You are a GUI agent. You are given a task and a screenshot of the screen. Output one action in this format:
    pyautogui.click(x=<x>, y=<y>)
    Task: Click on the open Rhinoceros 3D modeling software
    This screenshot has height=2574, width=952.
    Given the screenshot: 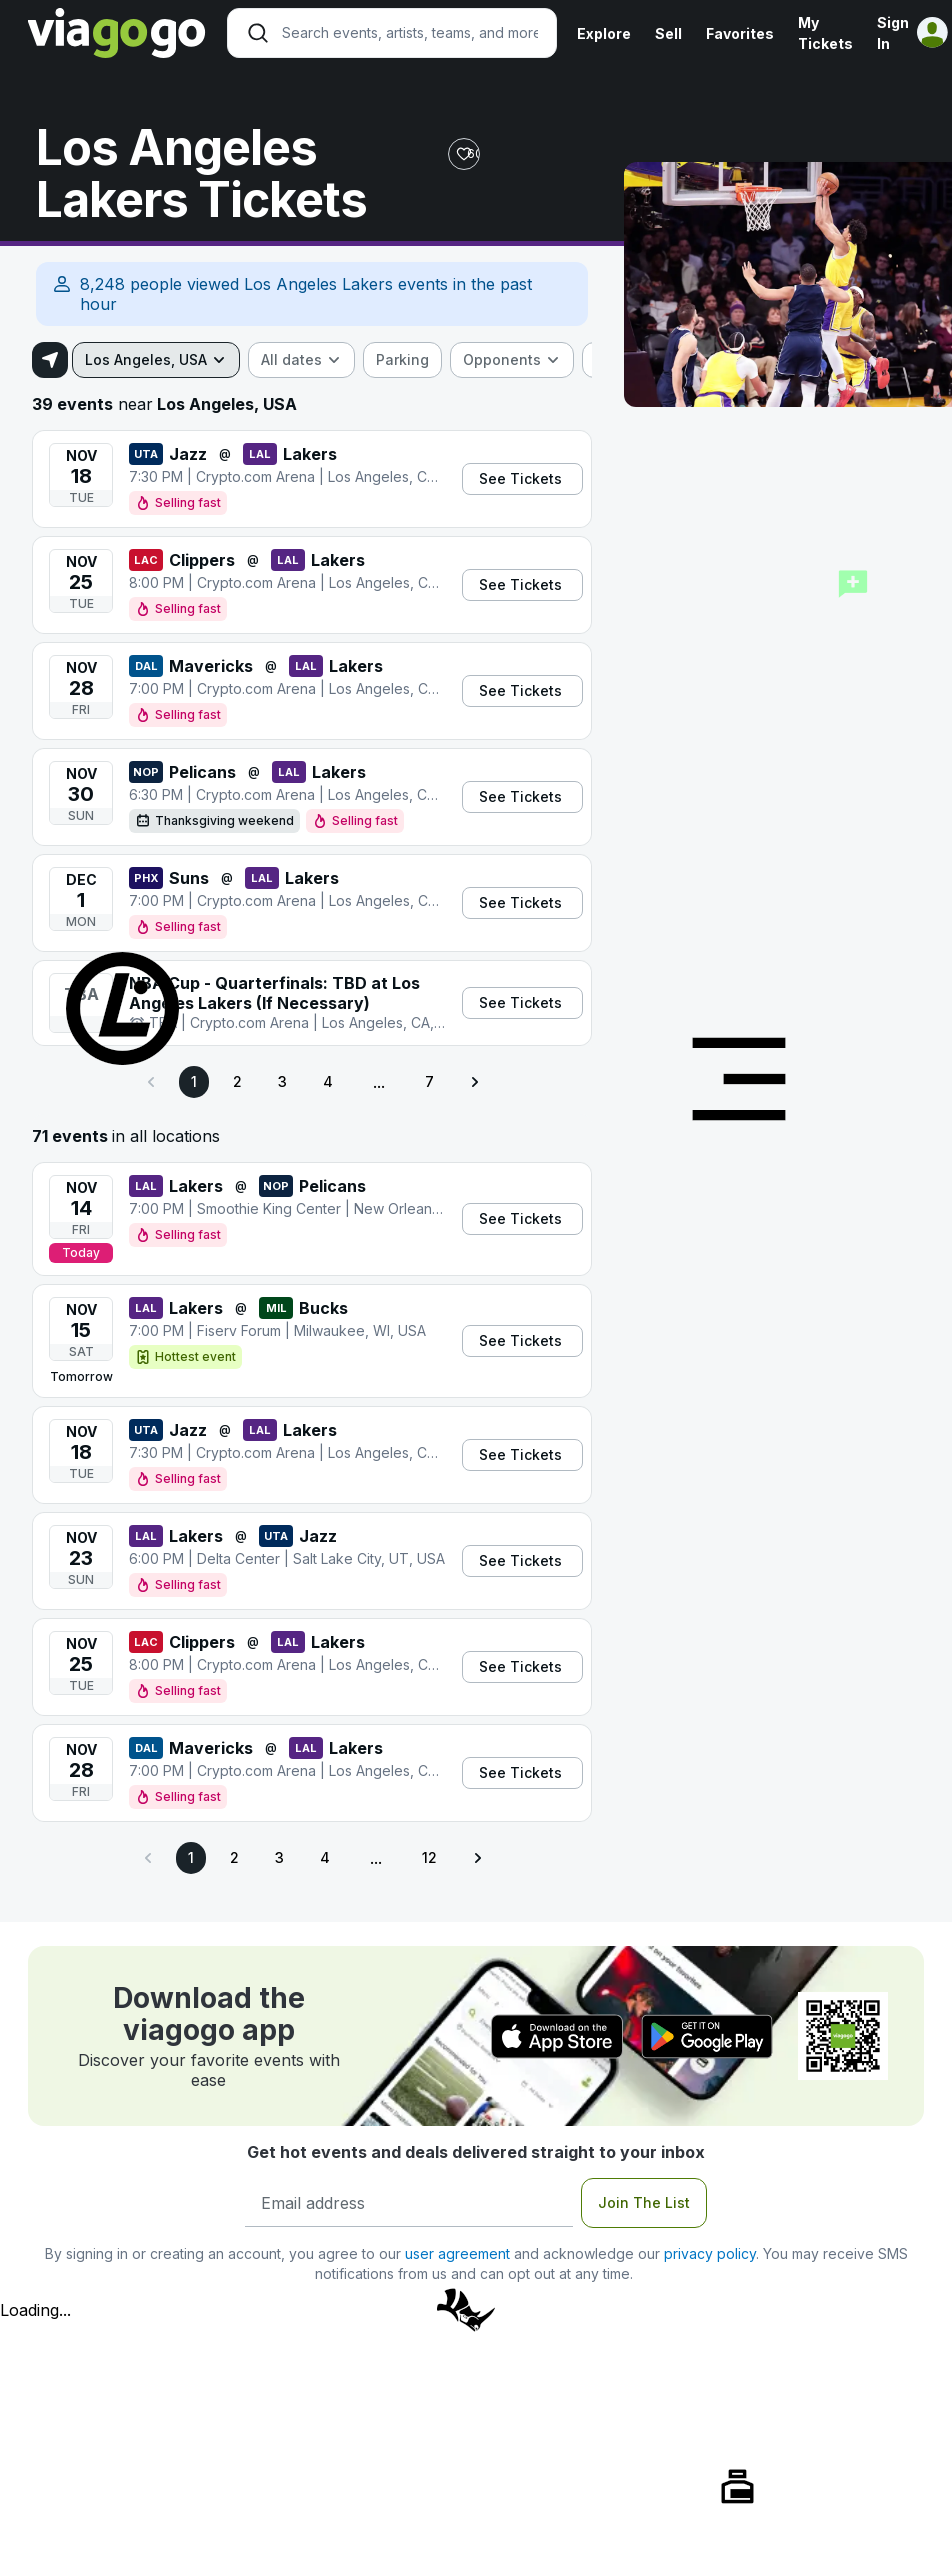 What is the action you would take?
    pyautogui.click(x=466, y=2310)
    